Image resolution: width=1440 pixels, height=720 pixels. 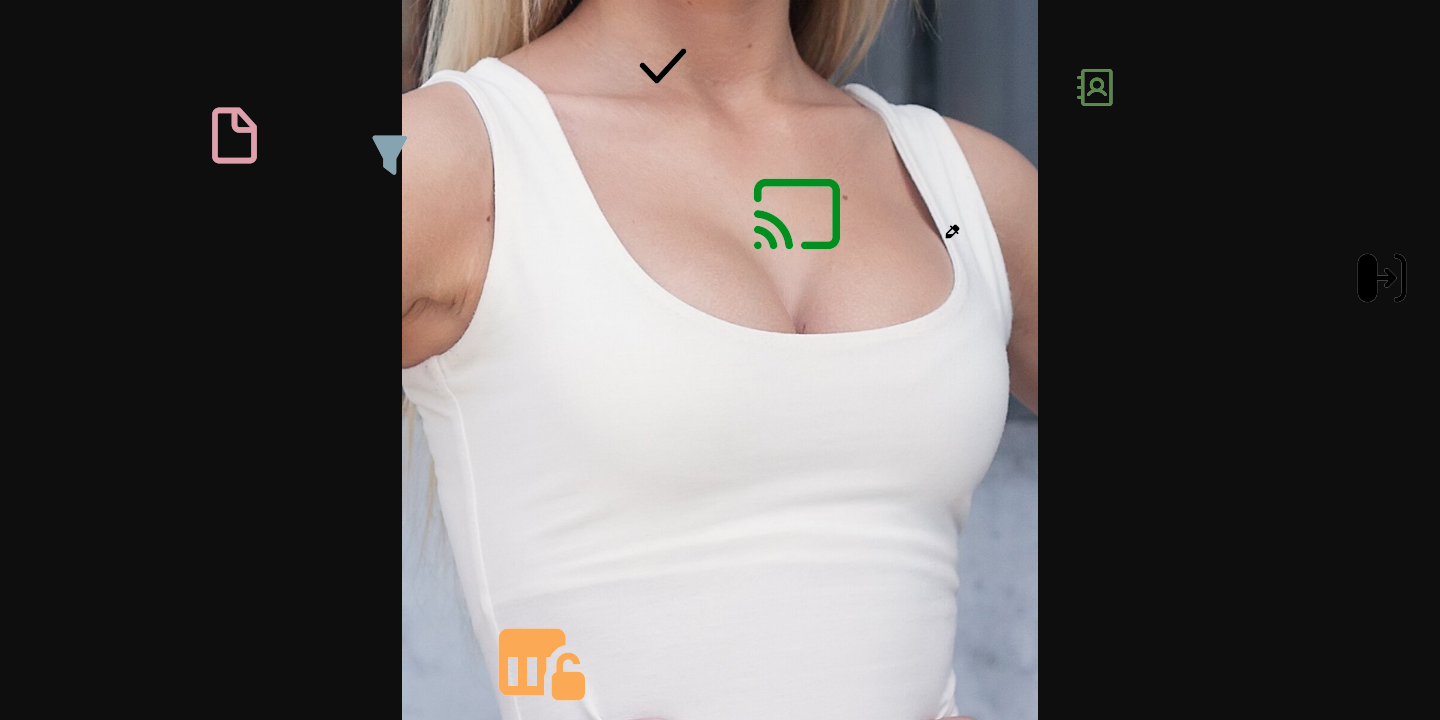 I want to click on view or open a file, so click(x=234, y=135).